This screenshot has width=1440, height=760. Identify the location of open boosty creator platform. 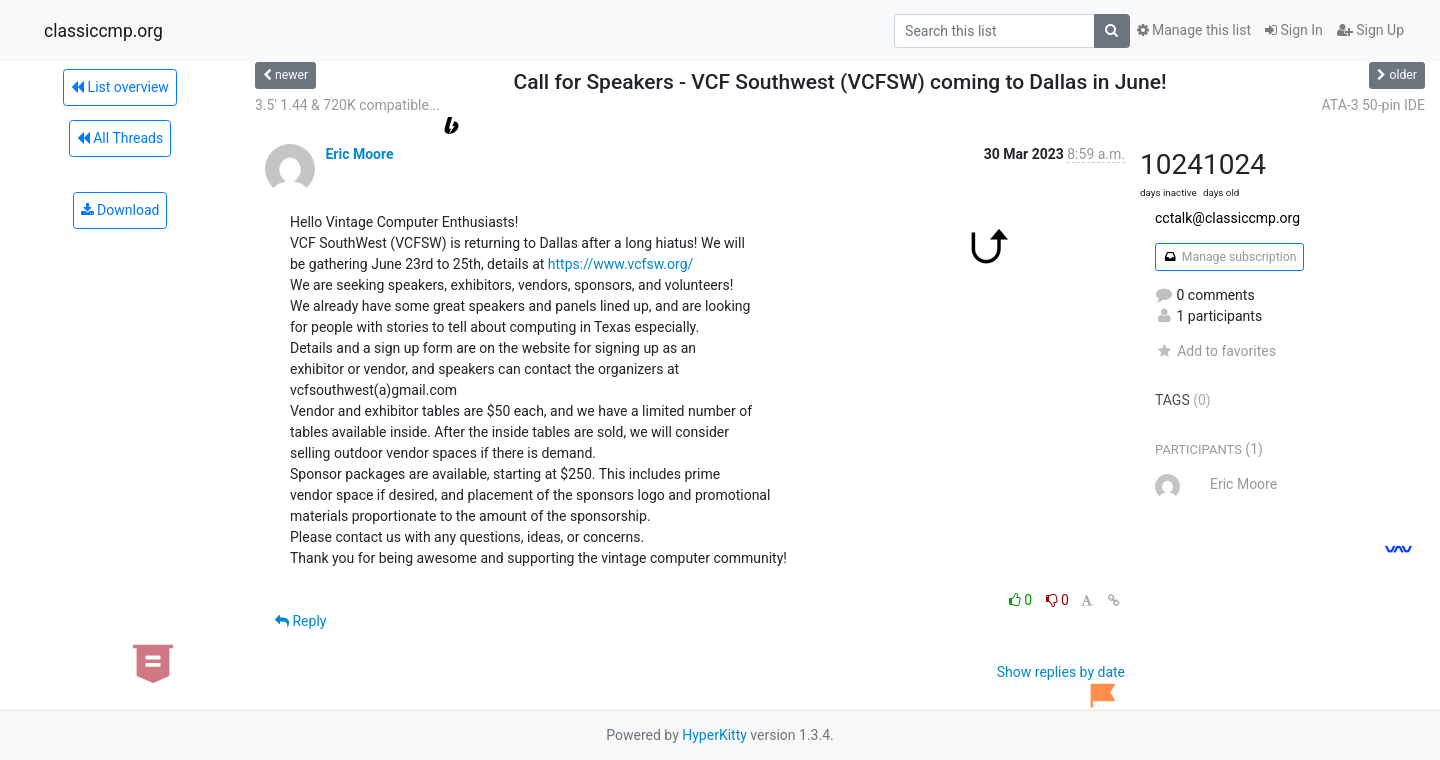
(451, 125).